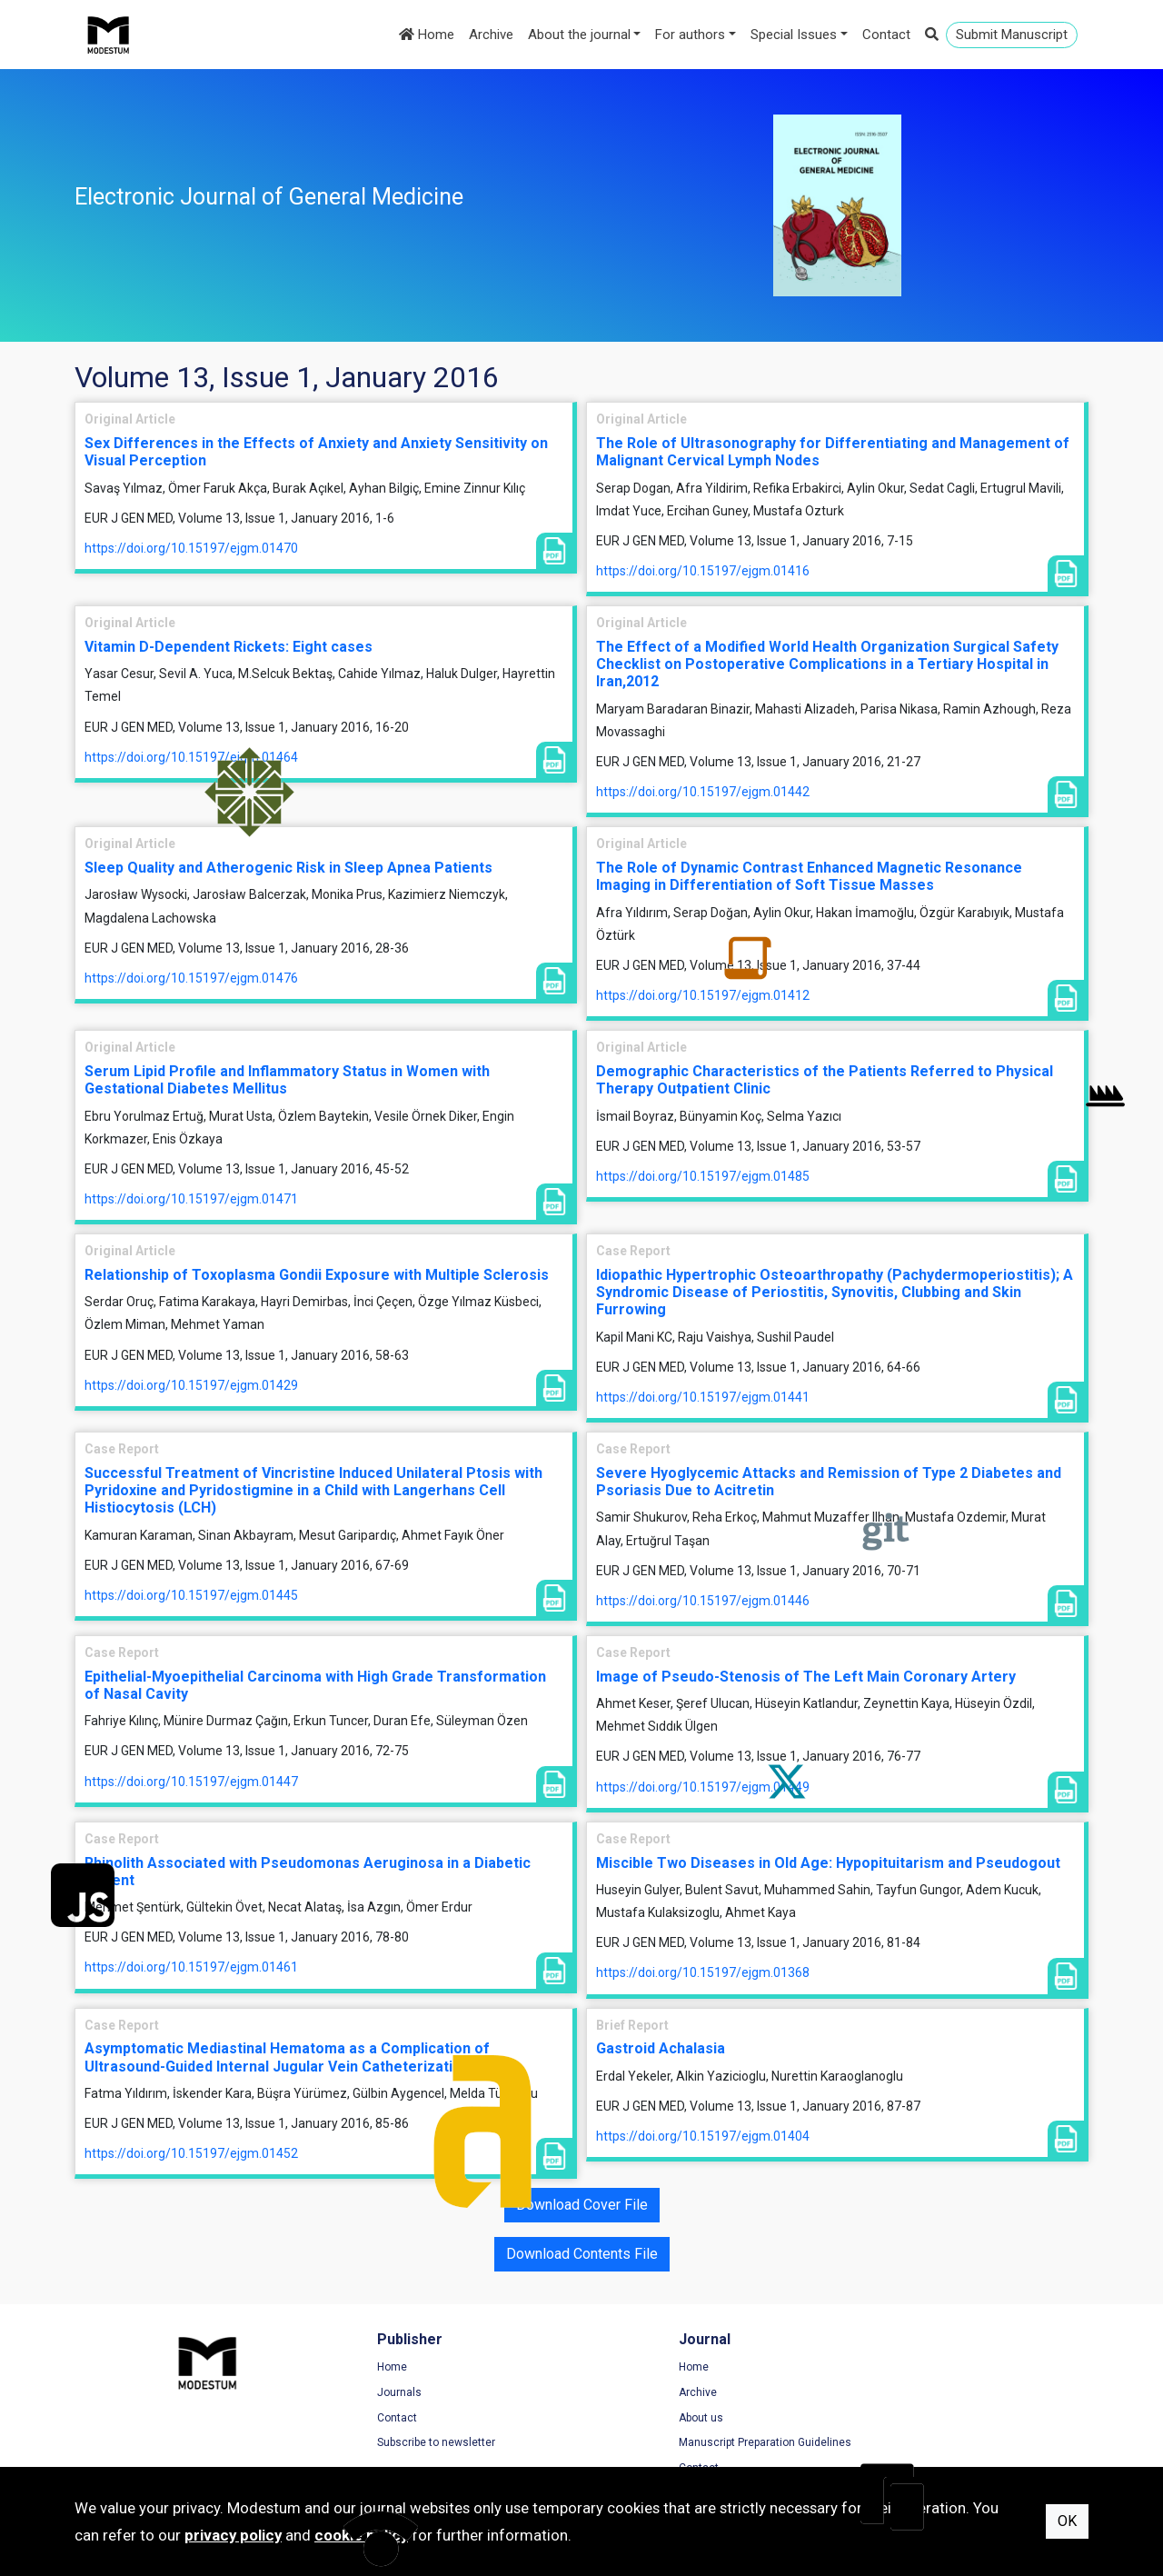  What do you see at coordinates (890, 2497) in the screenshot?
I see `manage connected devices` at bounding box center [890, 2497].